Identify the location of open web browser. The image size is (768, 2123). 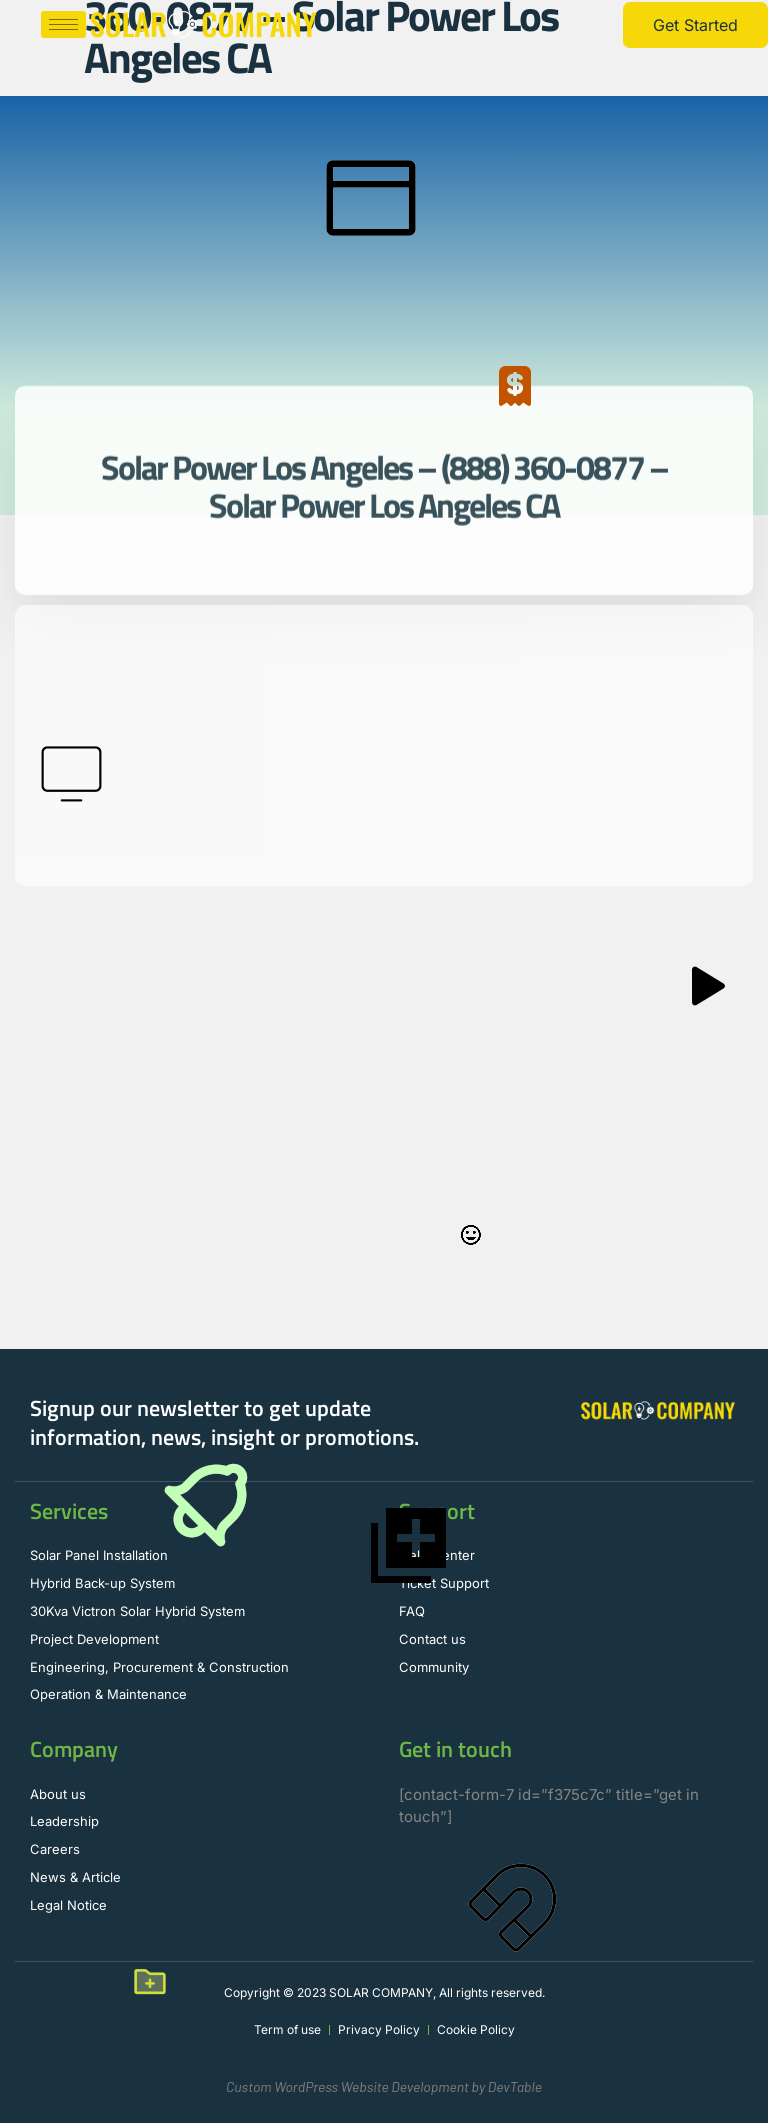
(371, 198).